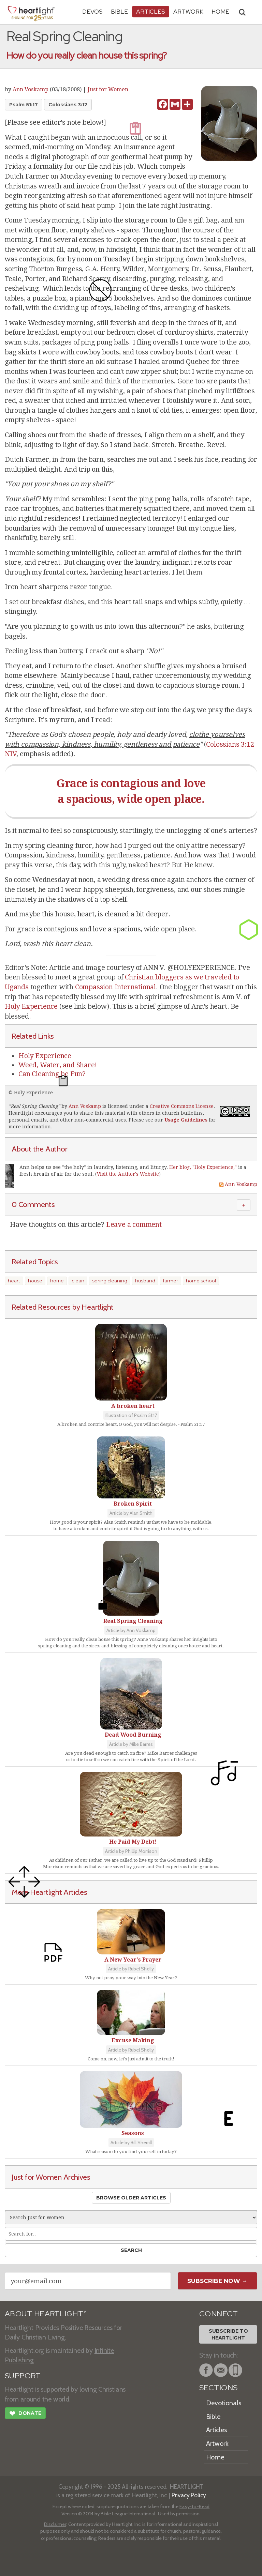 This screenshot has height=2576, width=262. I want to click on indicates a prohibited or blocked action, so click(100, 290).